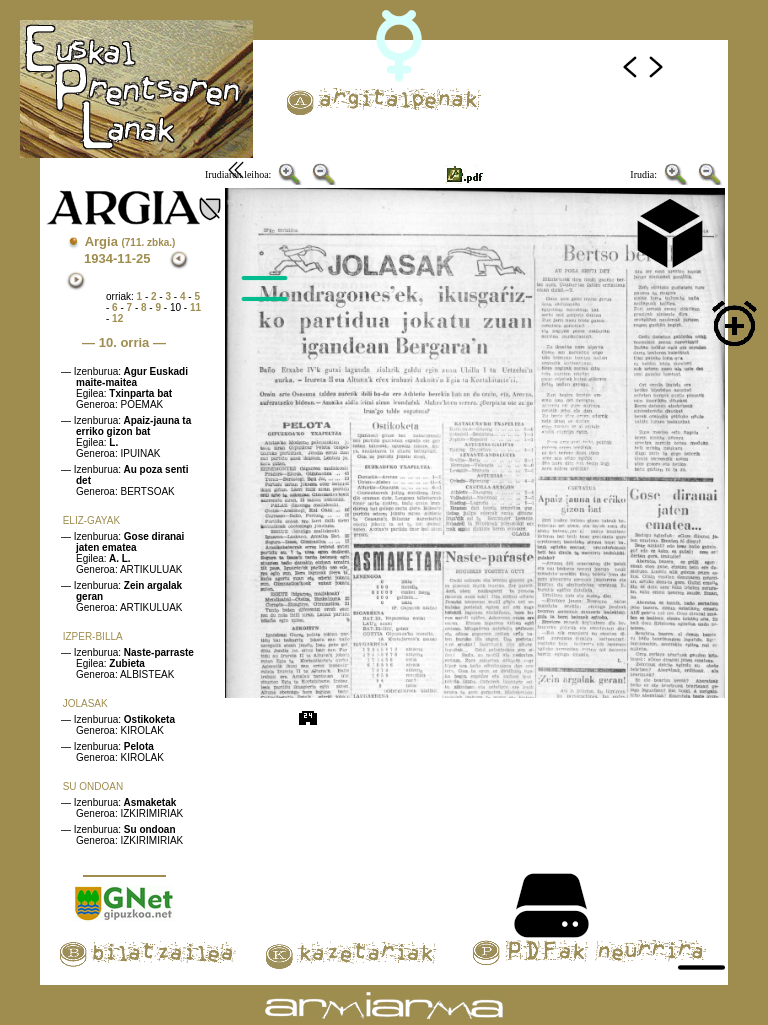  What do you see at coordinates (701, 967) in the screenshot?
I see `decrease quantity or value` at bounding box center [701, 967].